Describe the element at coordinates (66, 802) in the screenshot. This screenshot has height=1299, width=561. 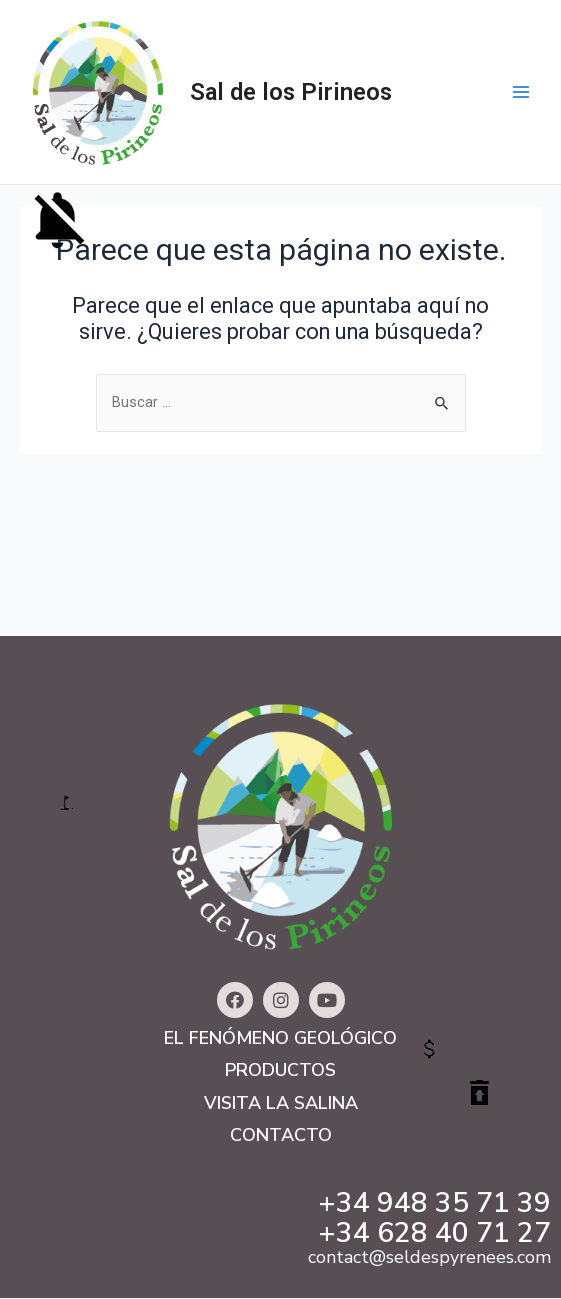
I see `view nearby golf courses` at that location.